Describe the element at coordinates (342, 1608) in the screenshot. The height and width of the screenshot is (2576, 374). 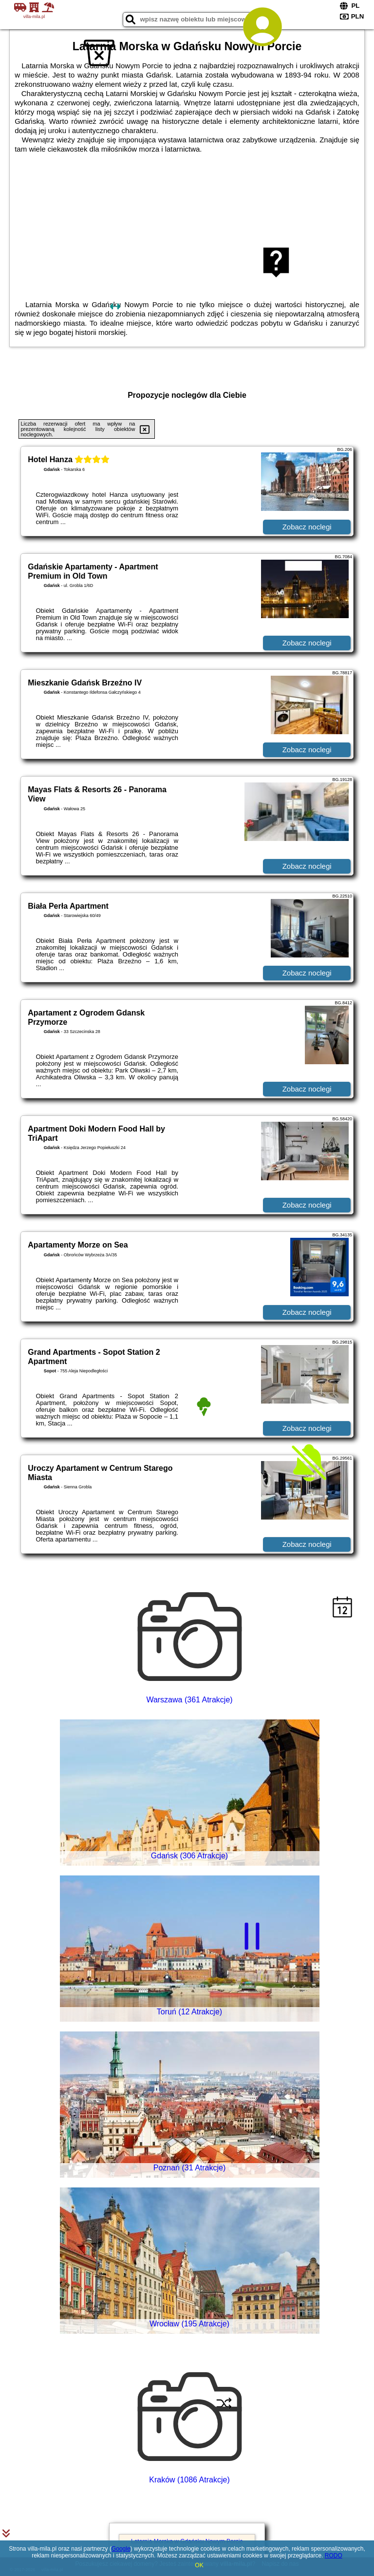
I see `view calendar or scheduled events` at that location.